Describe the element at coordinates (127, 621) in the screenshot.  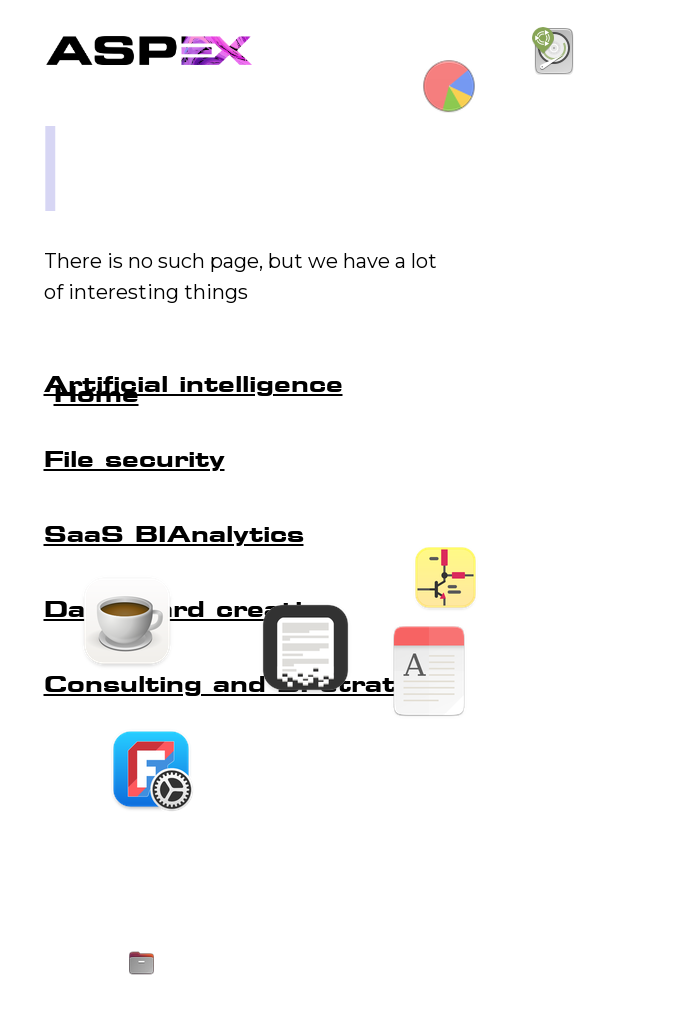
I see `launch a java application` at that location.